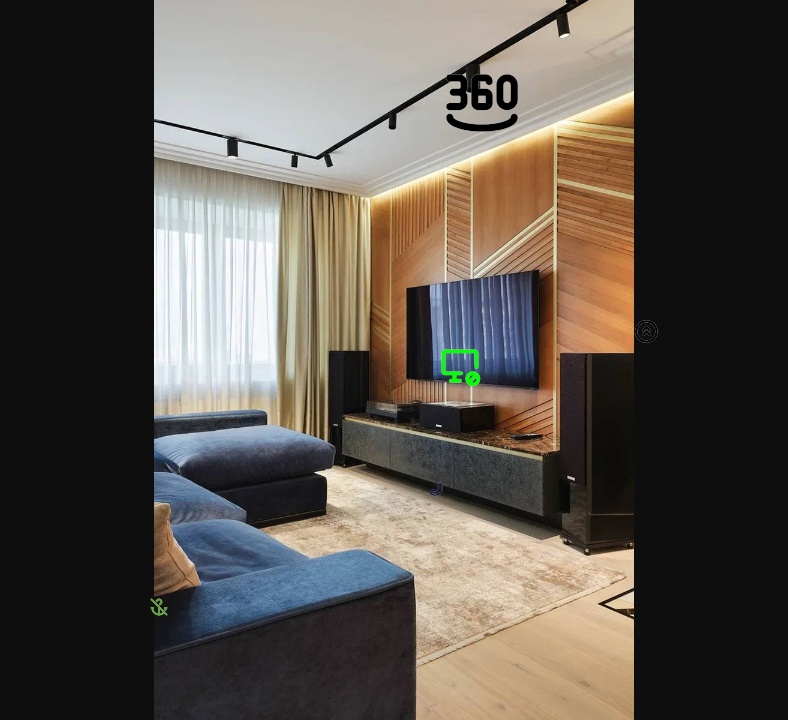  I want to click on disable anchor or fixed position, so click(159, 607).